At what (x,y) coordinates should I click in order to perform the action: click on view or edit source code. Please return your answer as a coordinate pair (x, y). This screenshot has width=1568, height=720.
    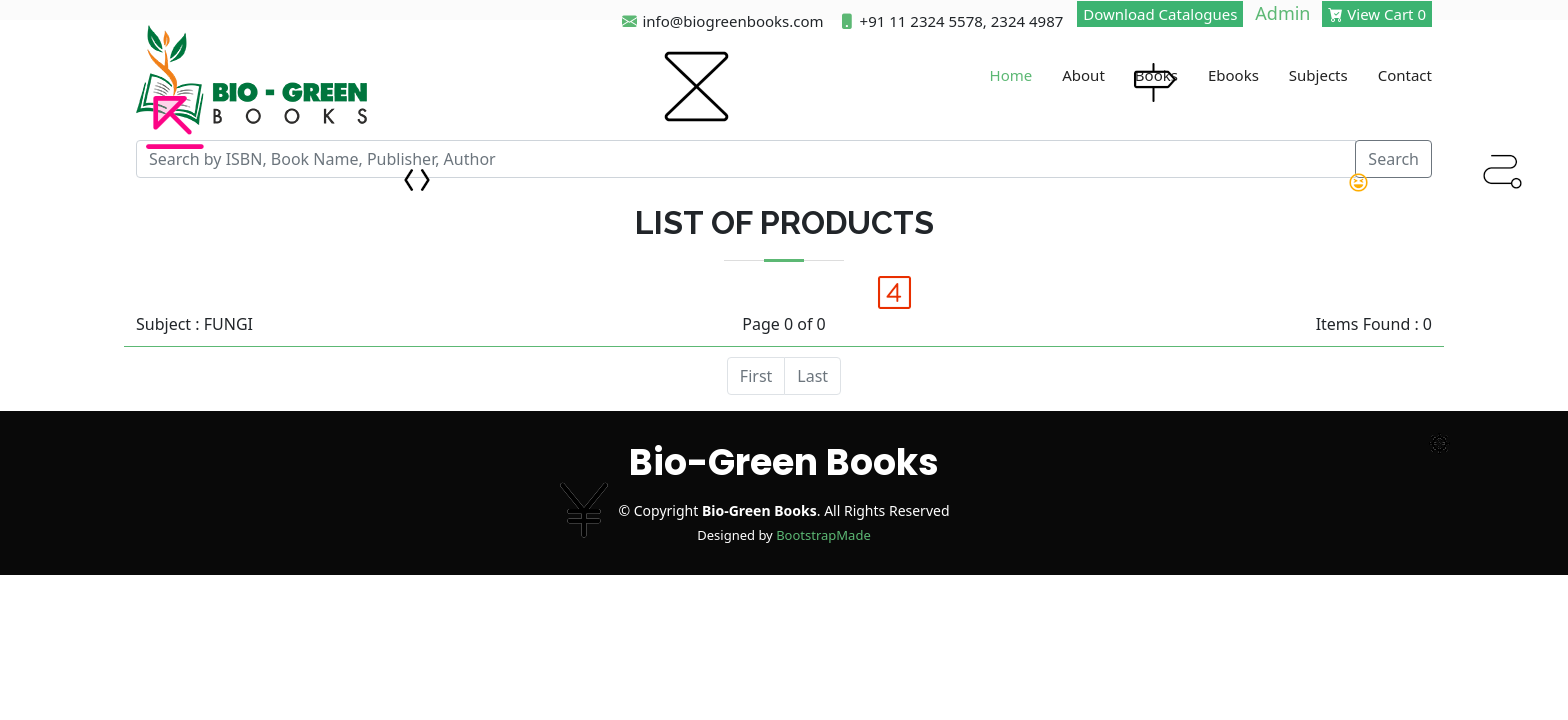
    Looking at the image, I should click on (417, 180).